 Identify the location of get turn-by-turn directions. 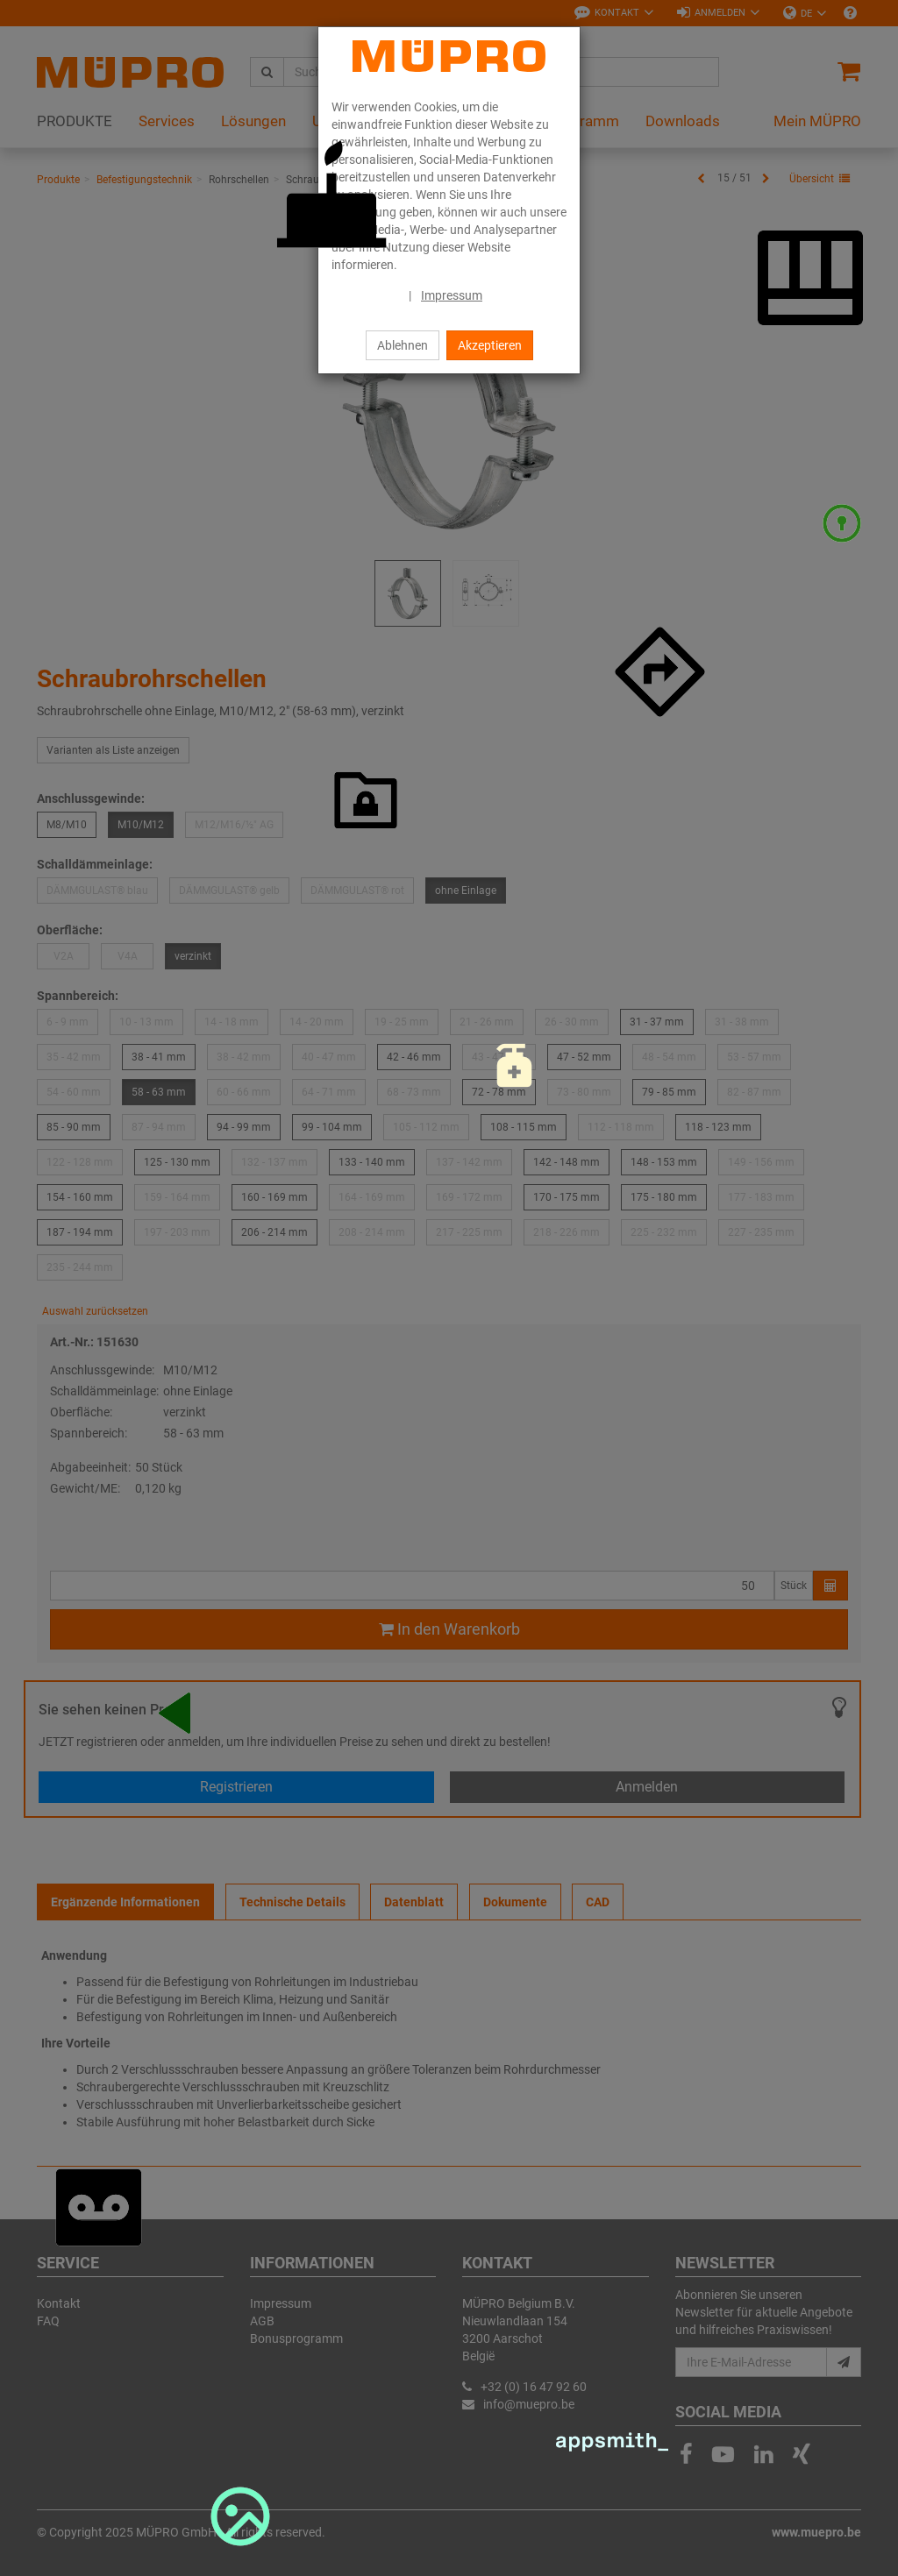
(659, 671).